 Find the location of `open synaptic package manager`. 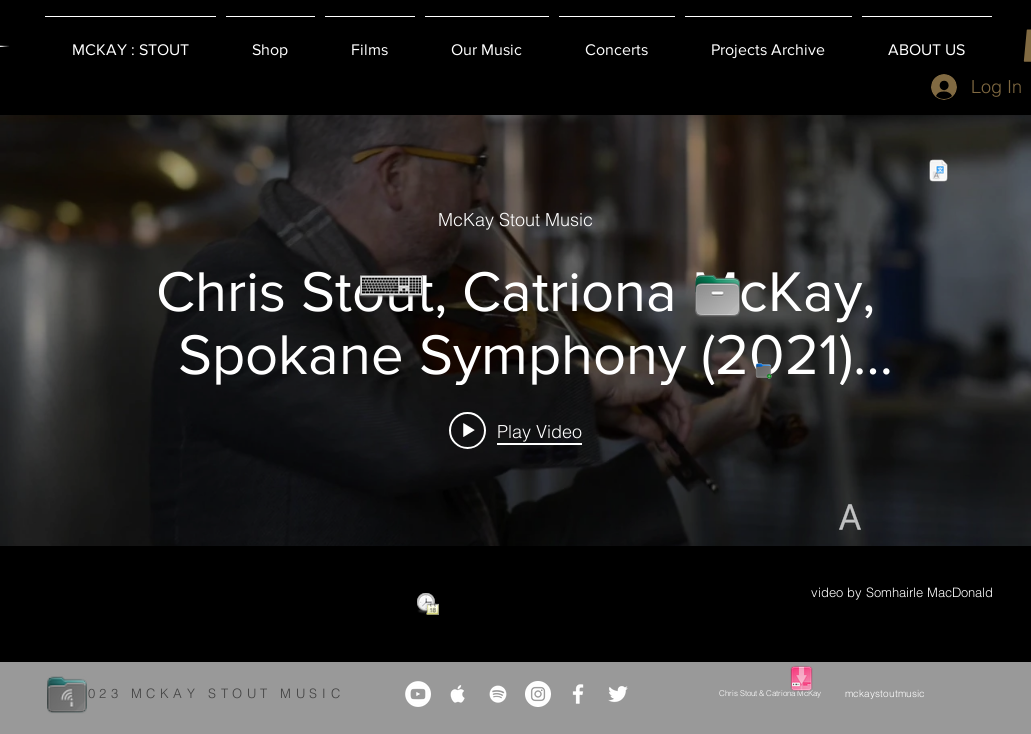

open synaptic package manager is located at coordinates (801, 678).